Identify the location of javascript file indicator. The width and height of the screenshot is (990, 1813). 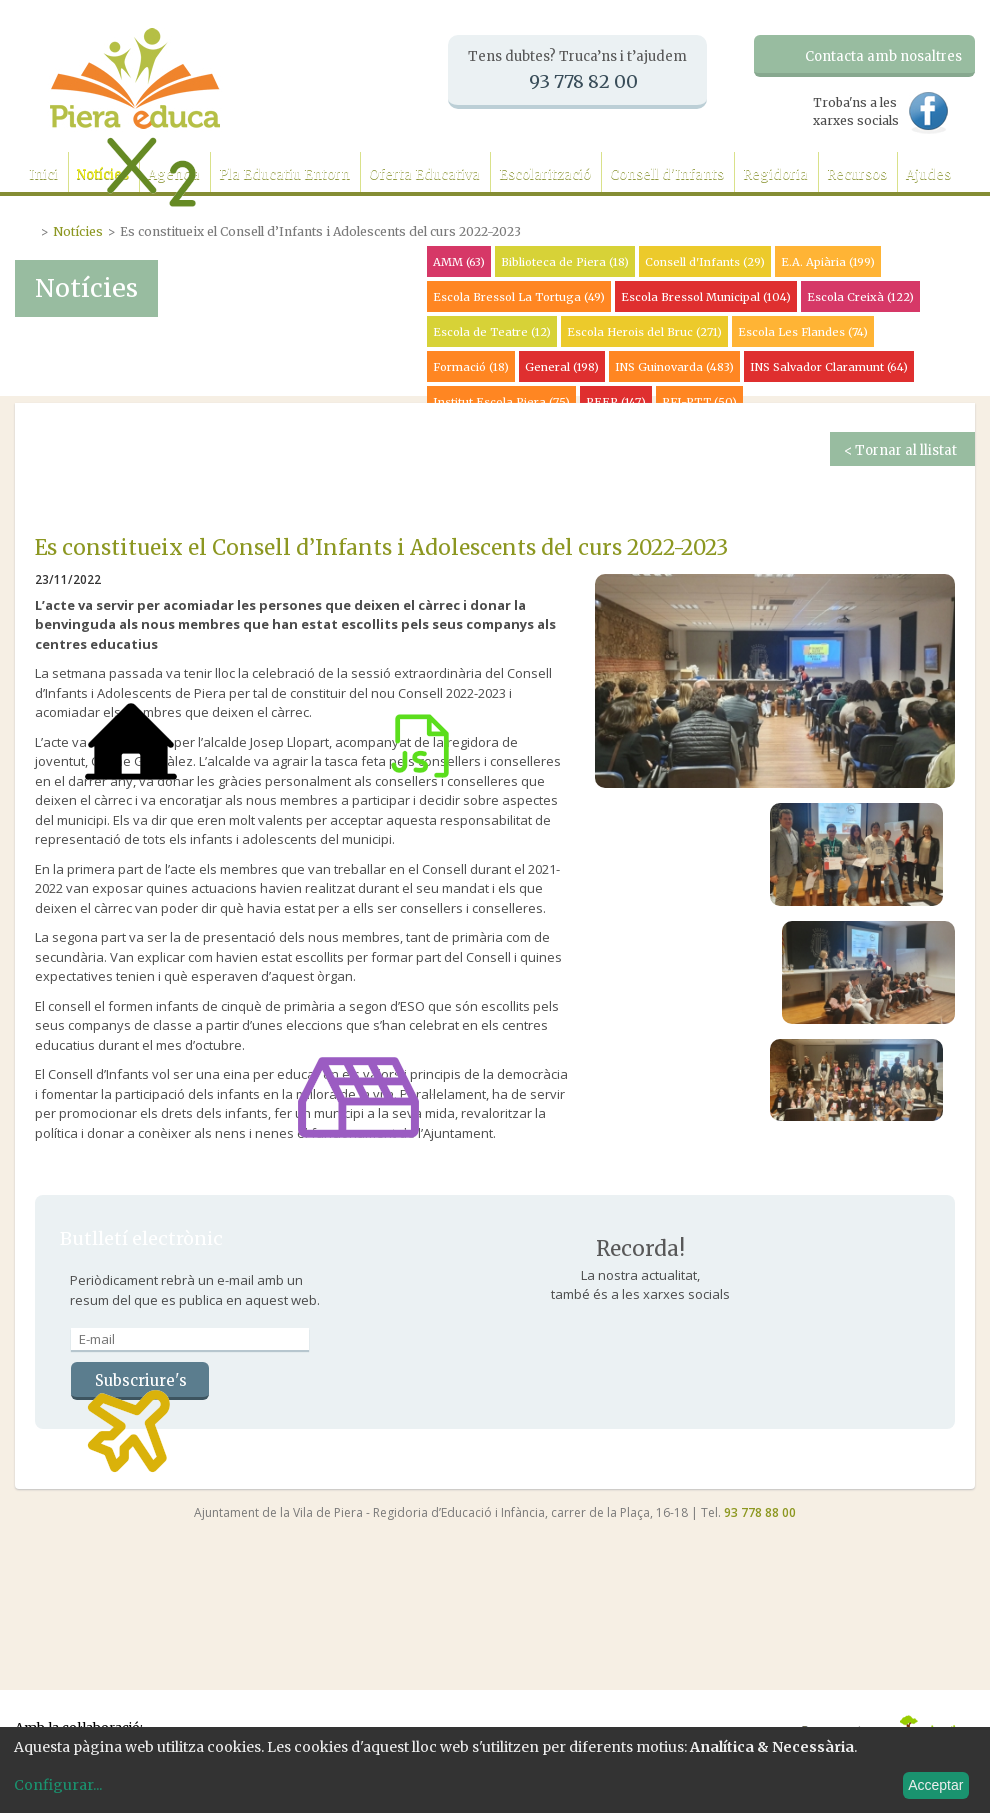
(422, 746).